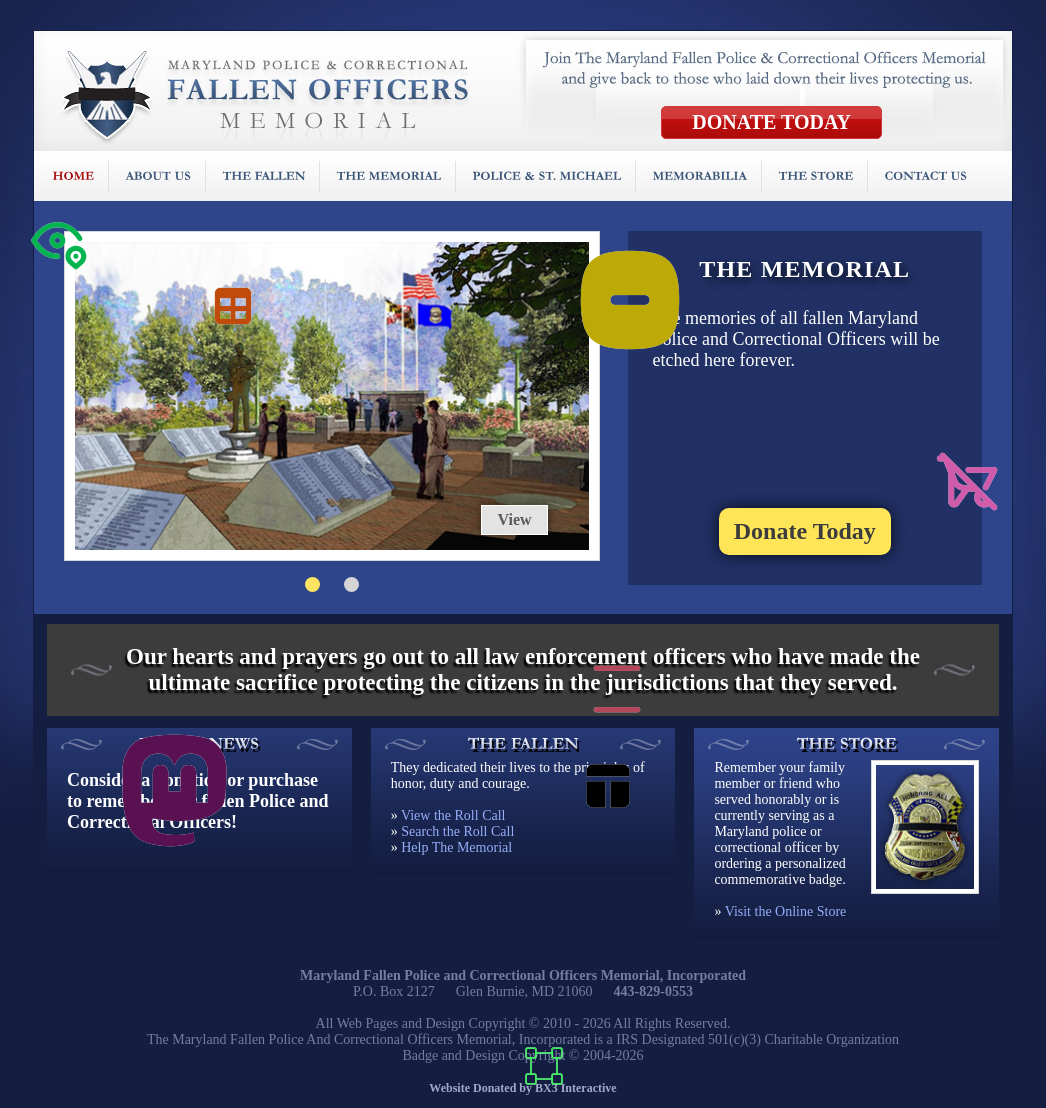  Describe the element at coordinates (630, 300) in the screenshot. I see `remove an item from a list or collection` at that location.